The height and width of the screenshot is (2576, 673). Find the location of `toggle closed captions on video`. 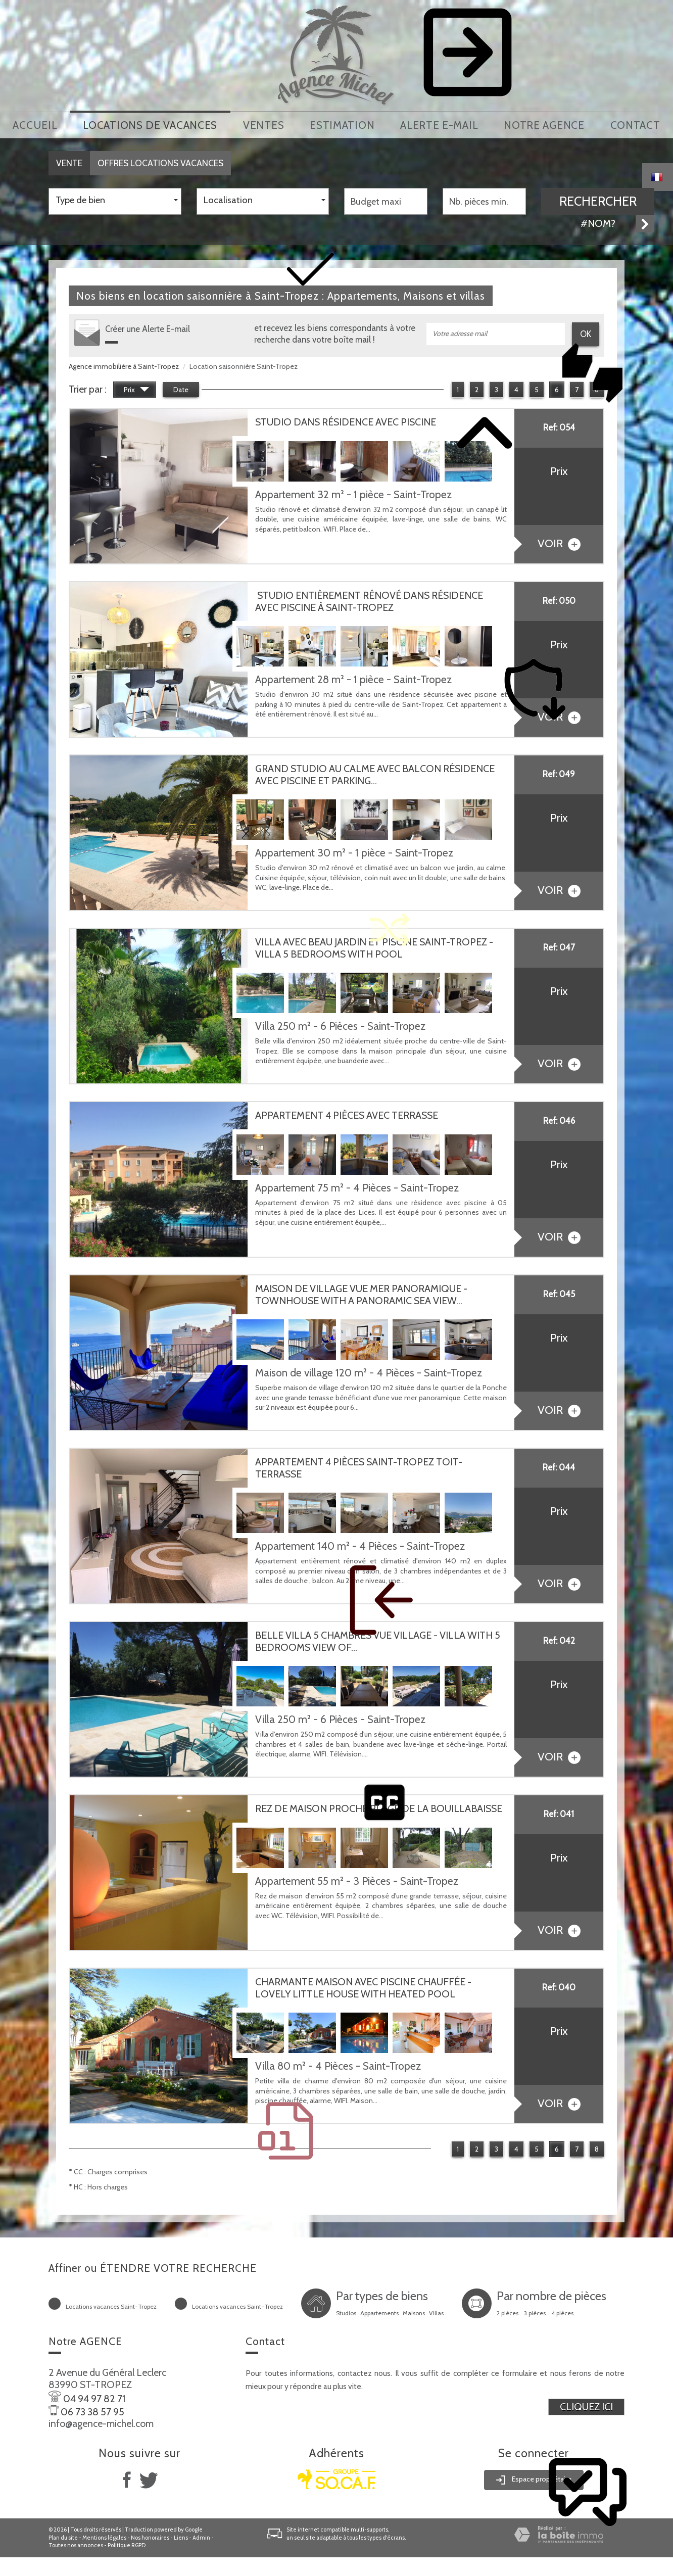

toggle closed captions on video is located at coordinates (384, 1802).